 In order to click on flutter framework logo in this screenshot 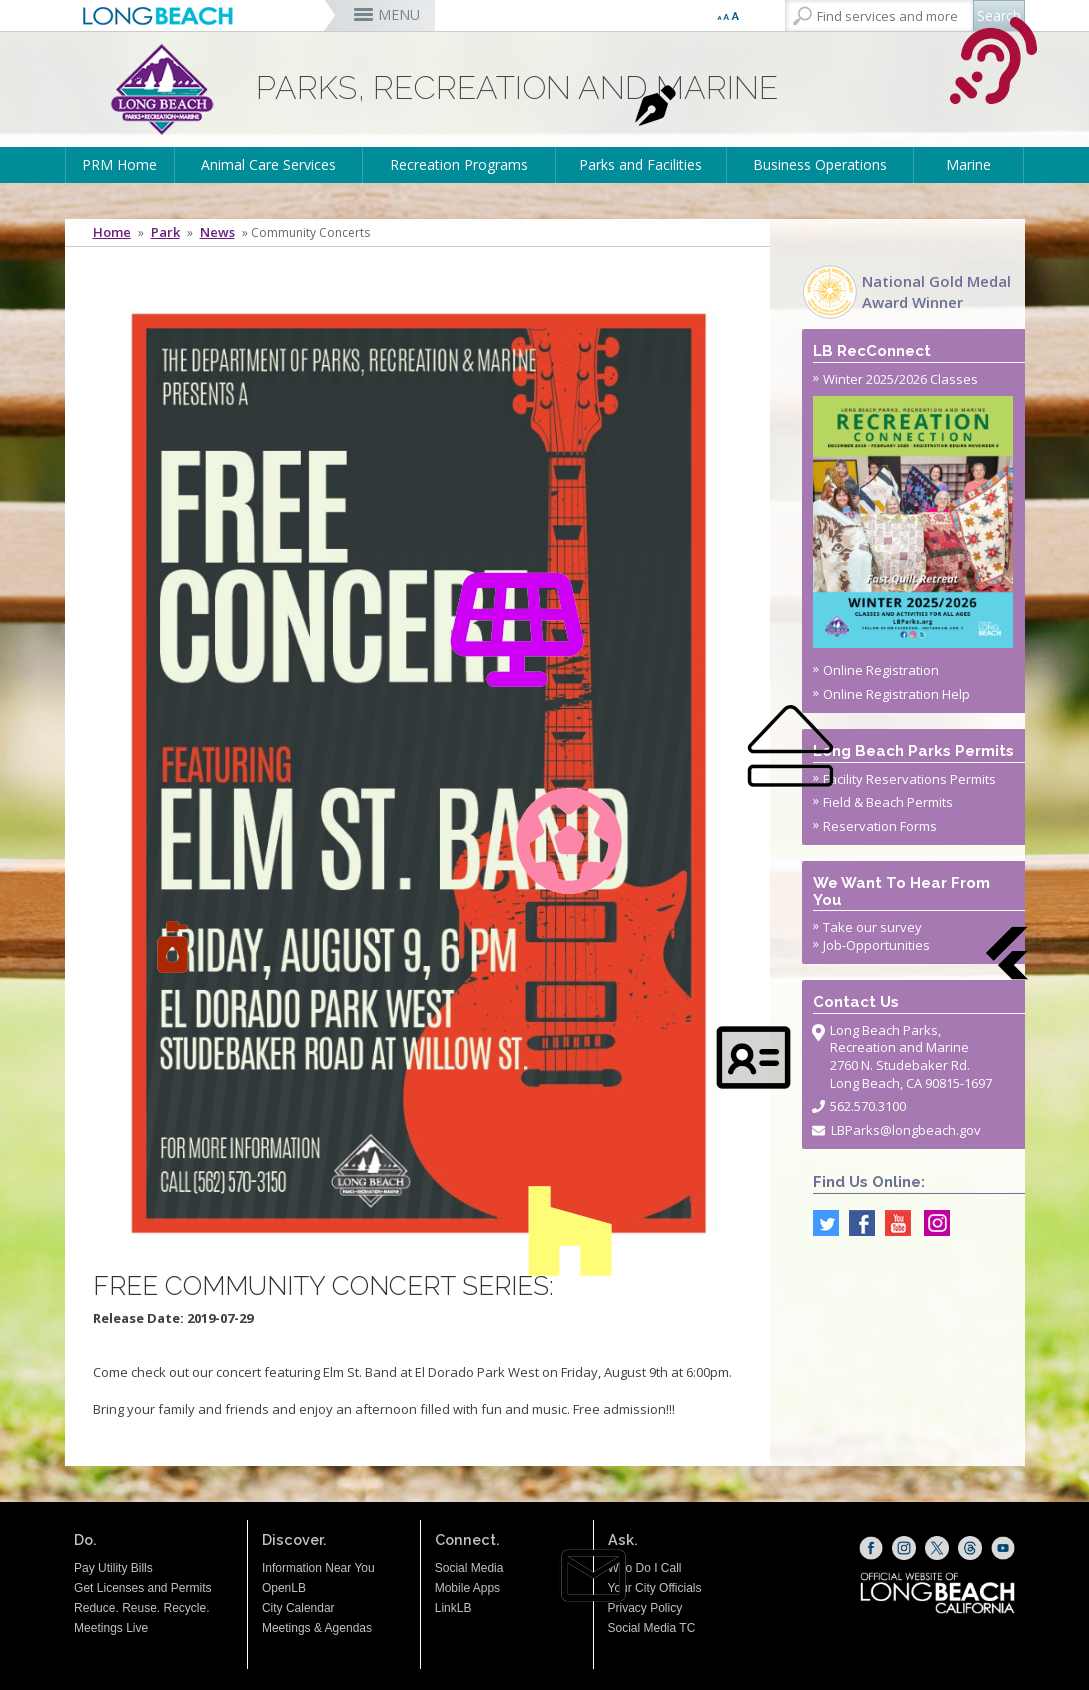, I will do `click(1007, 953)`.